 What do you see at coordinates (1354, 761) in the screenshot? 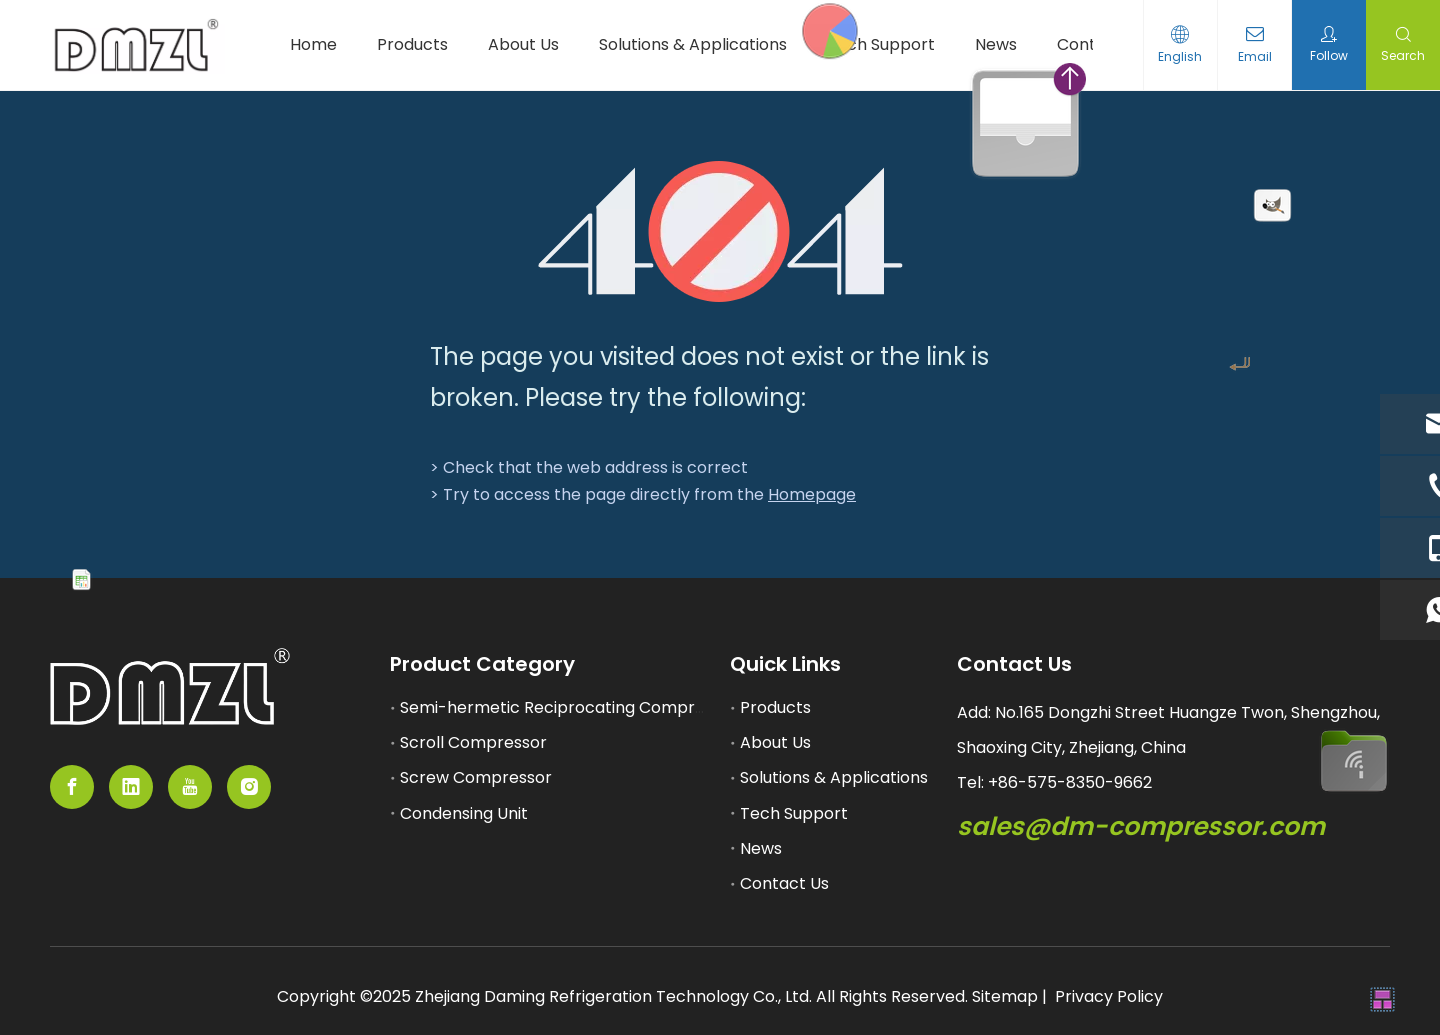
I see `open insync cloud sync folder` at bounding box center [1354, 761].